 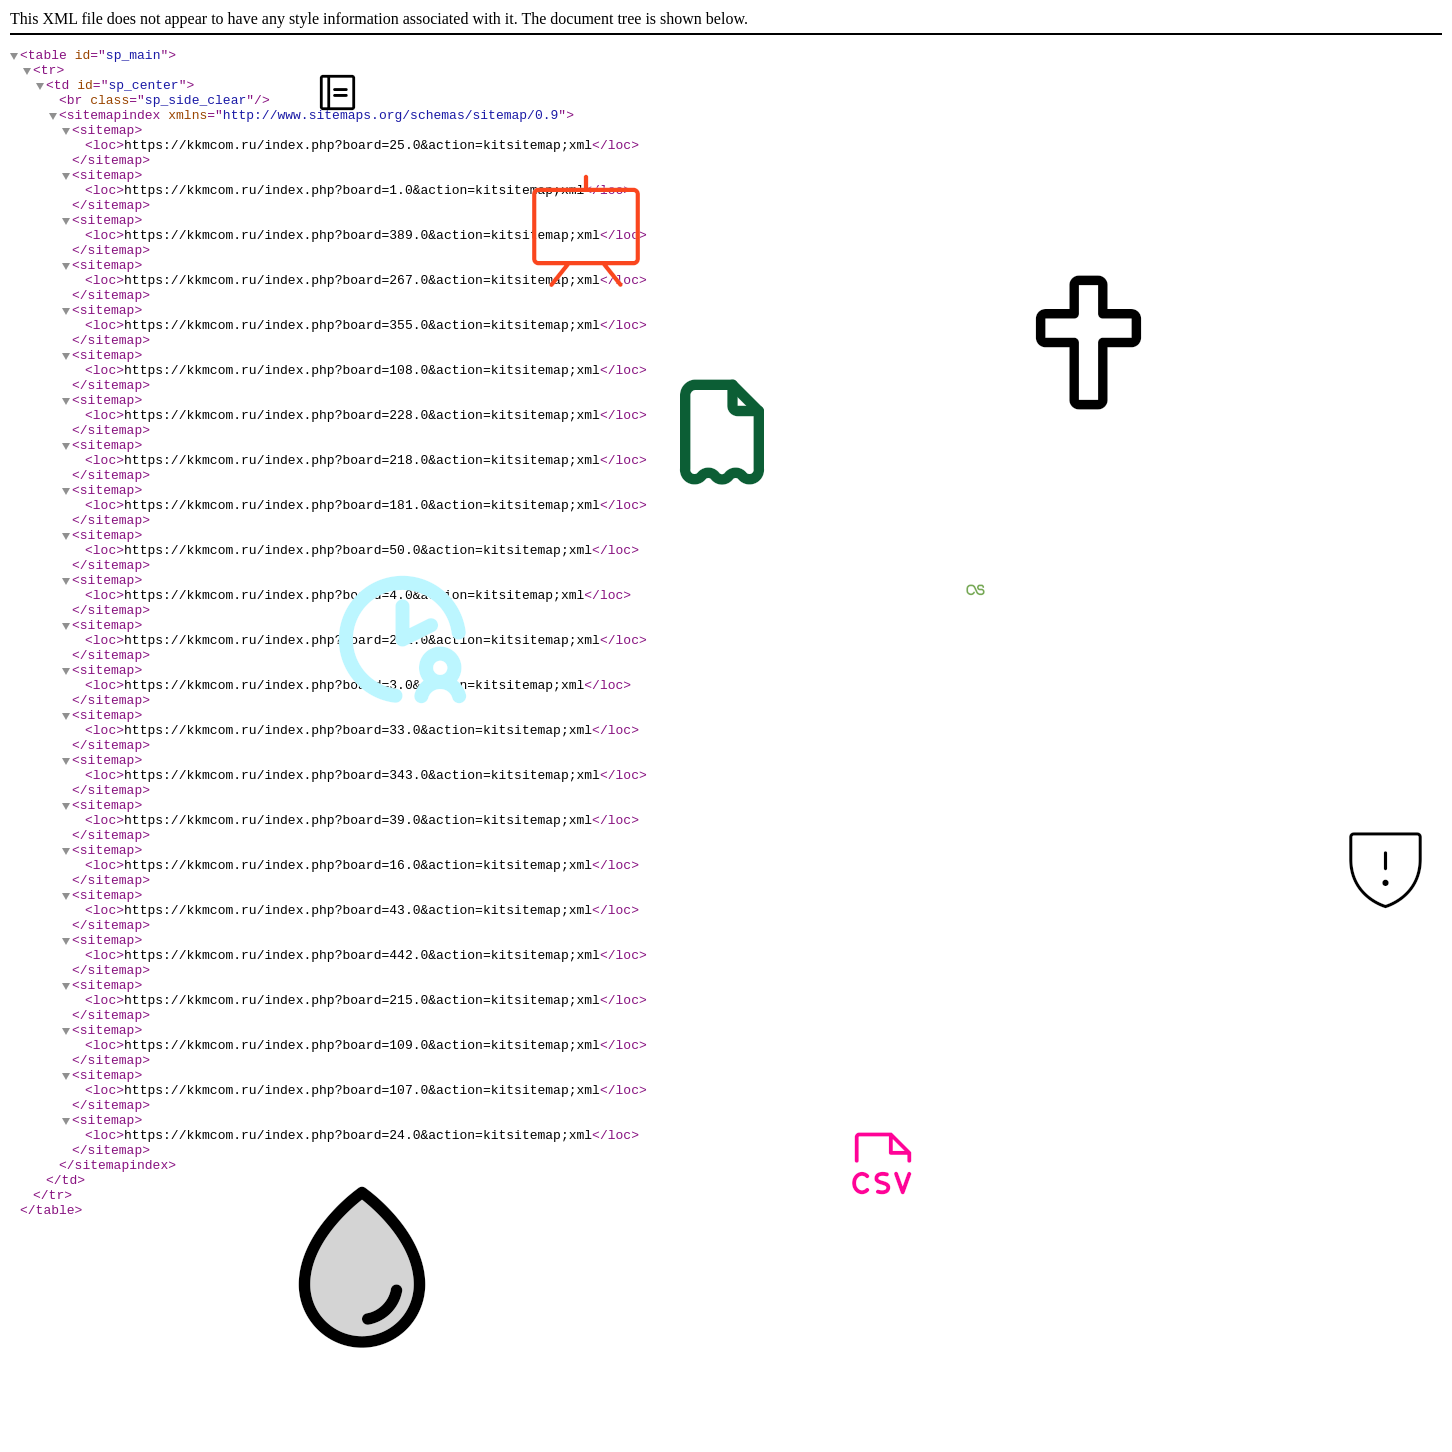 What do you see at coordinates (722, 432) in the screenshot?
I see `view invoice or billing details` at bounding box center [722, 432].